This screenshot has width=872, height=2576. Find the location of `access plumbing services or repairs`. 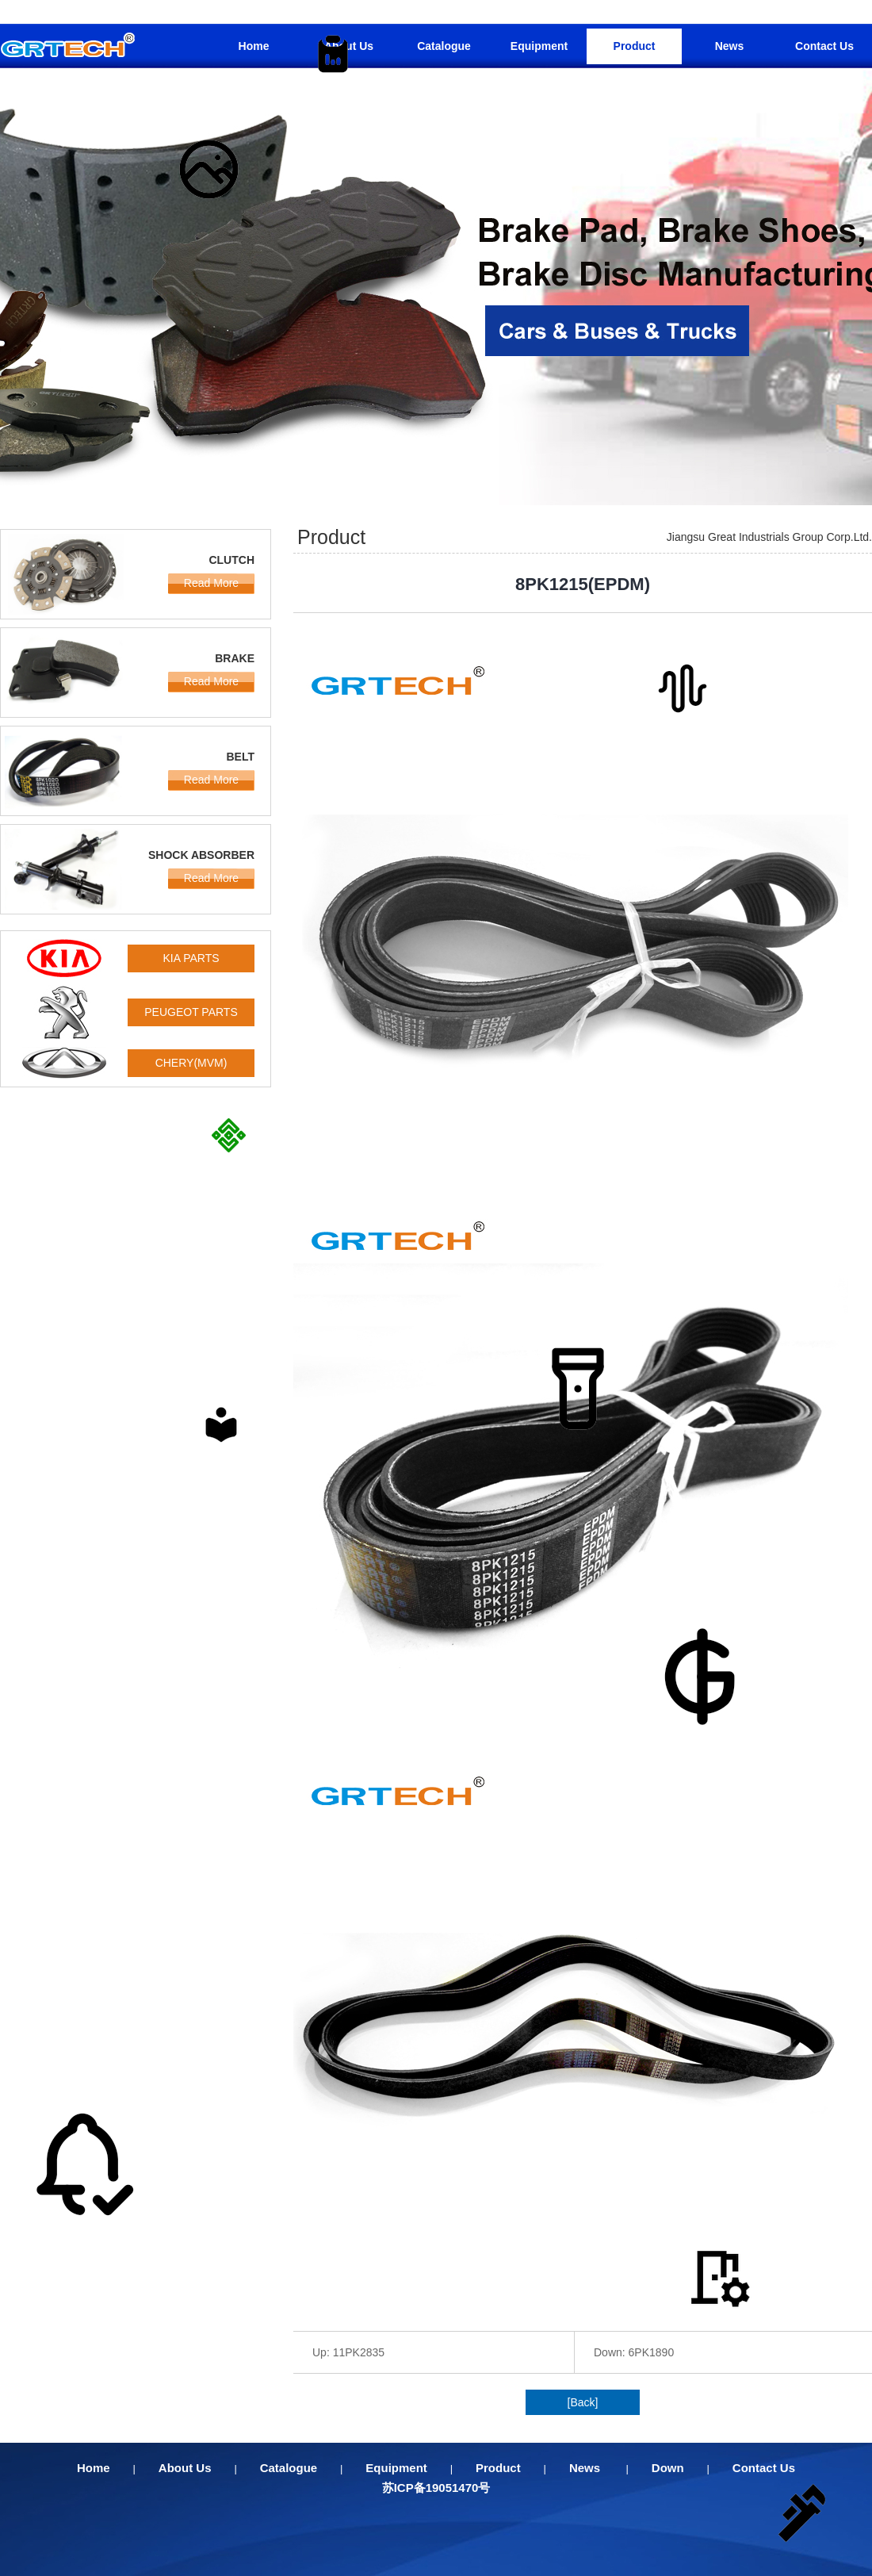

access plumbing services or repairs is located at coordinates (801, 2513).